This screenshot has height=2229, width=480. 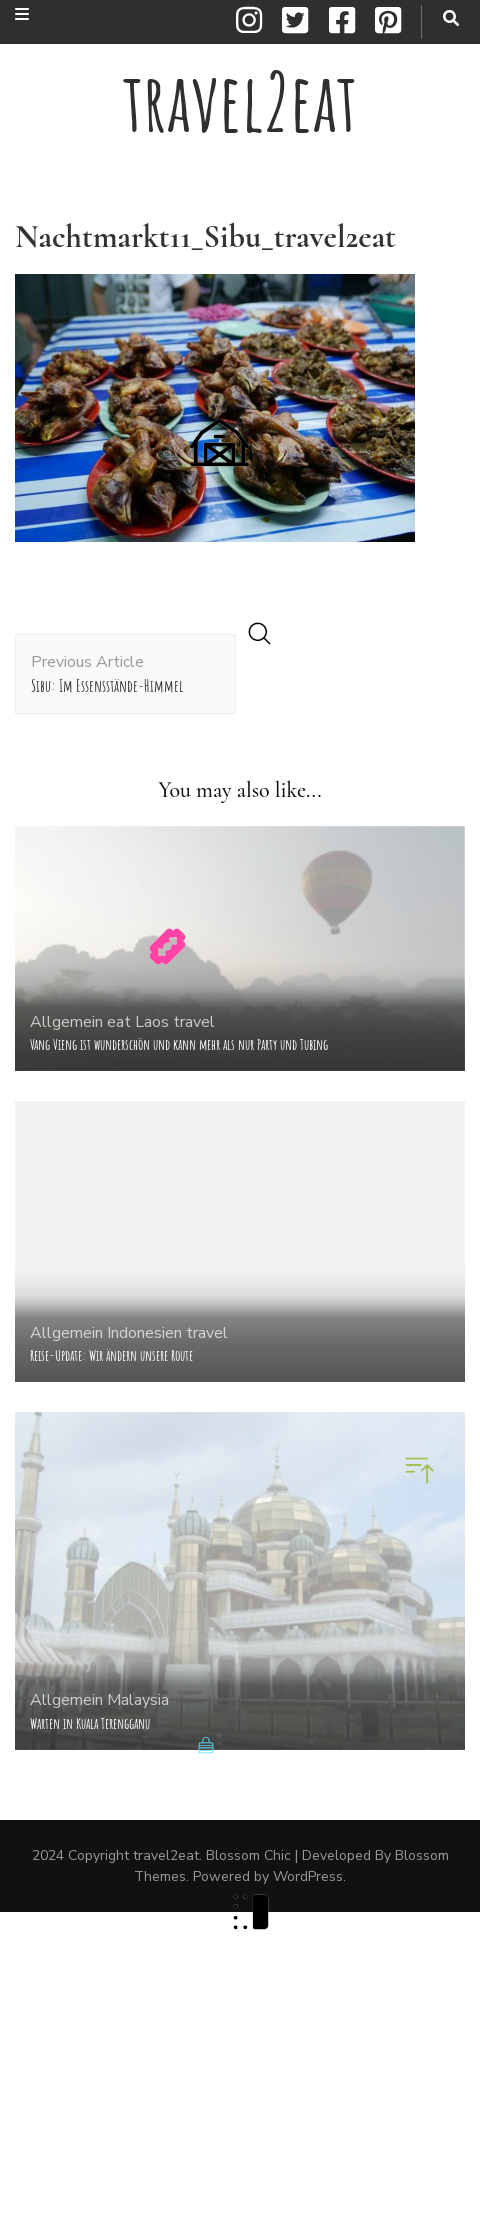 What do you see at coordinates (259, 633) in the screenshot?
I see `search for content` at bounding box center [259, 633].